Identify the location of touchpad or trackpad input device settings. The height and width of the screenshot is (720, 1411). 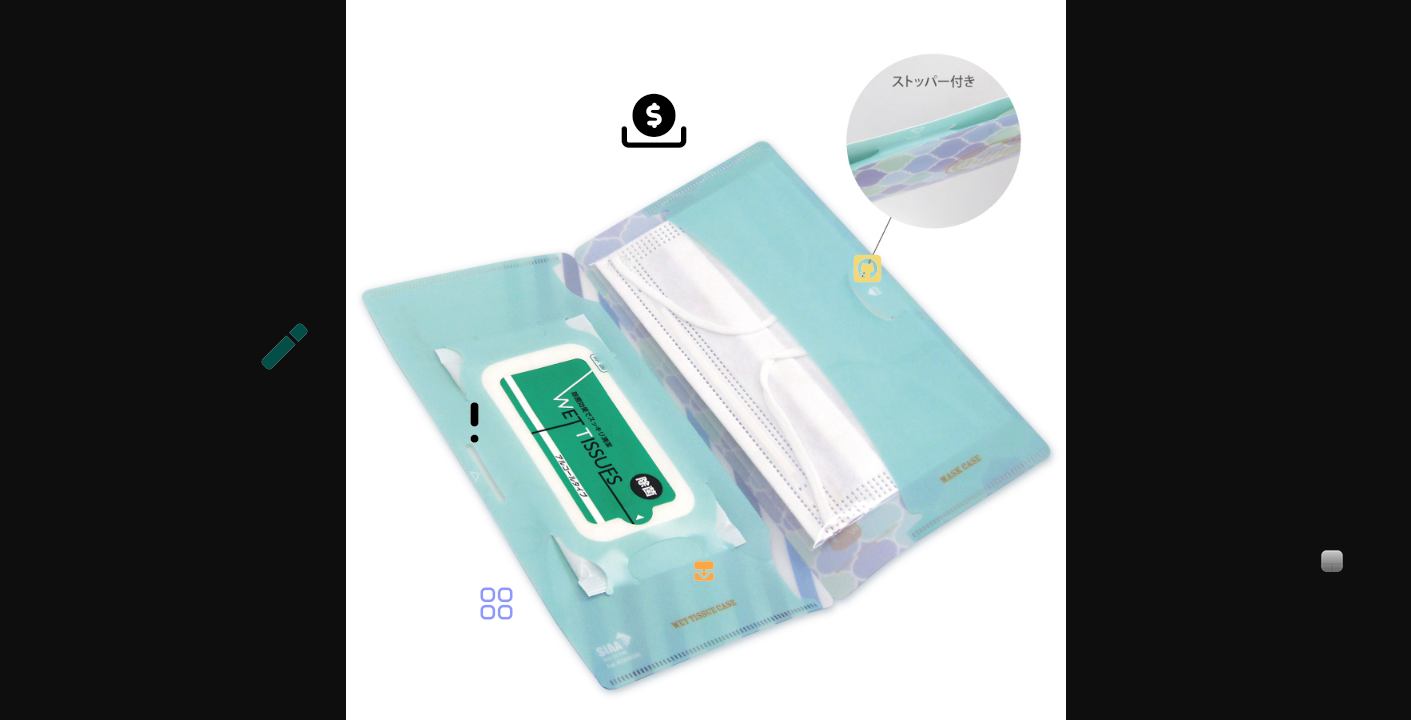
(1332, 561).